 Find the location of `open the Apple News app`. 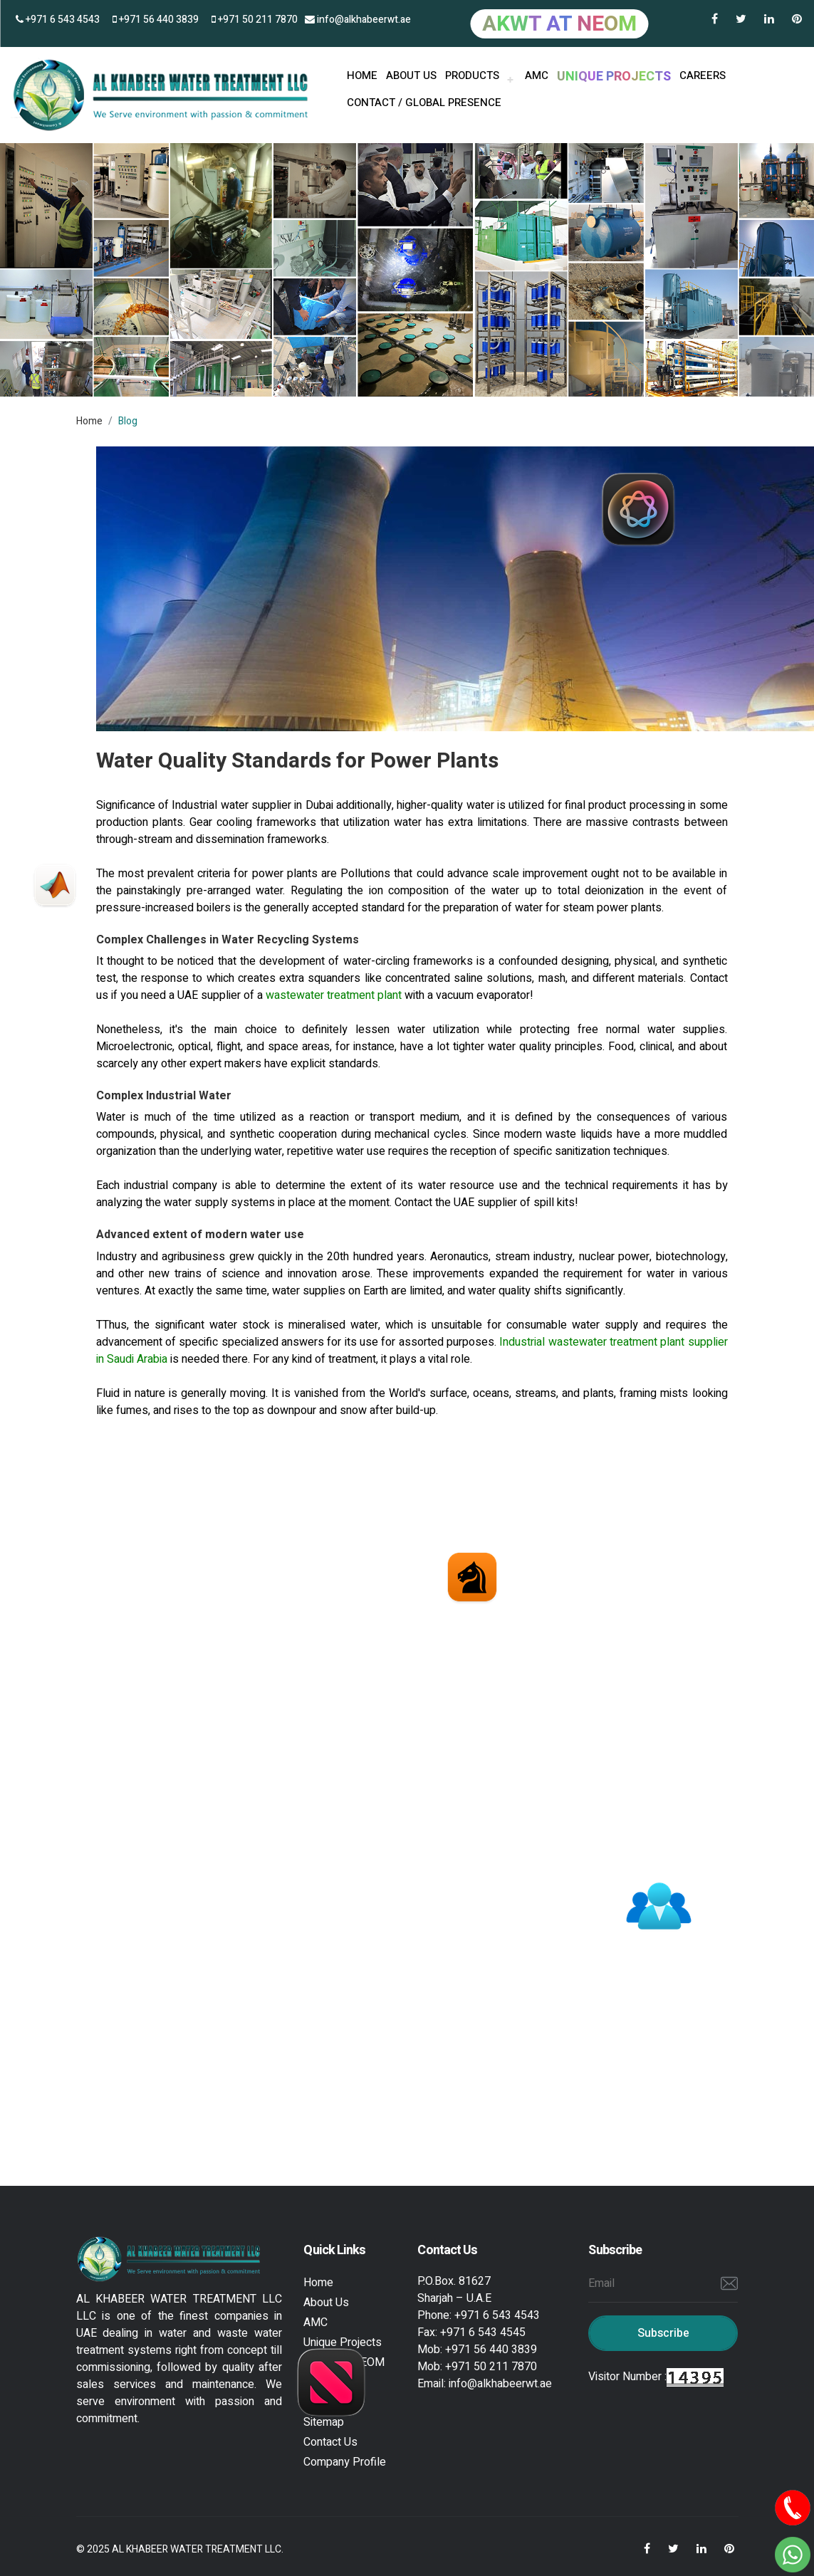

open the Apple News app is located at coordinates (331, 2382).